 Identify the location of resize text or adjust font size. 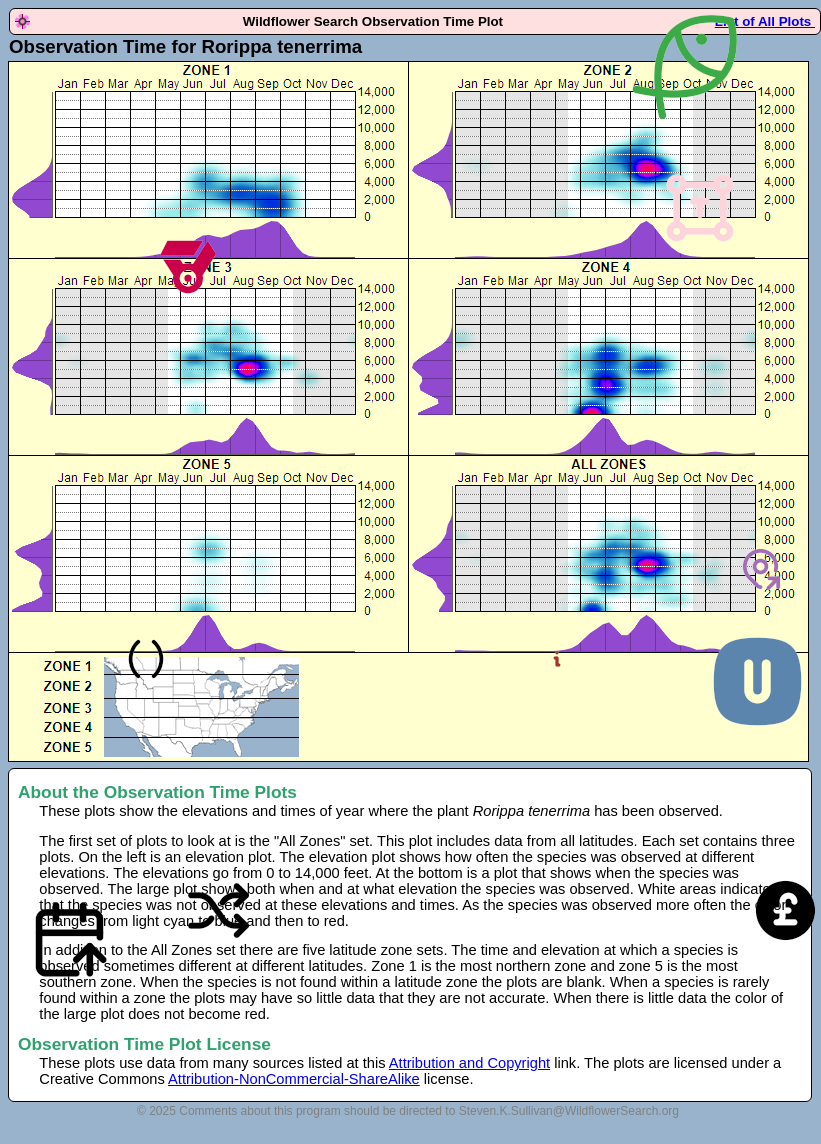
(700, 208).